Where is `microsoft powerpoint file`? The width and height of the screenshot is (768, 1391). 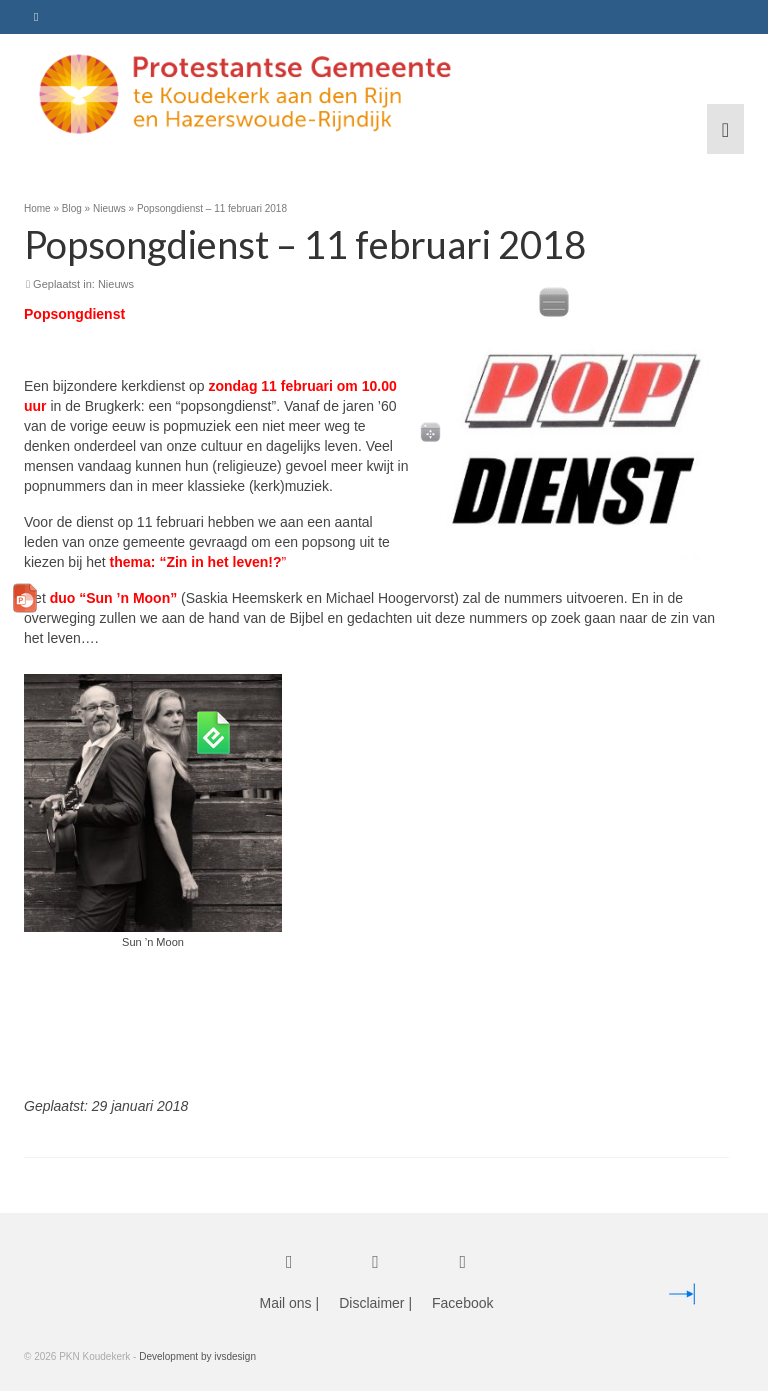
microsoft powerpoint file is located at coordinates (25, 598).